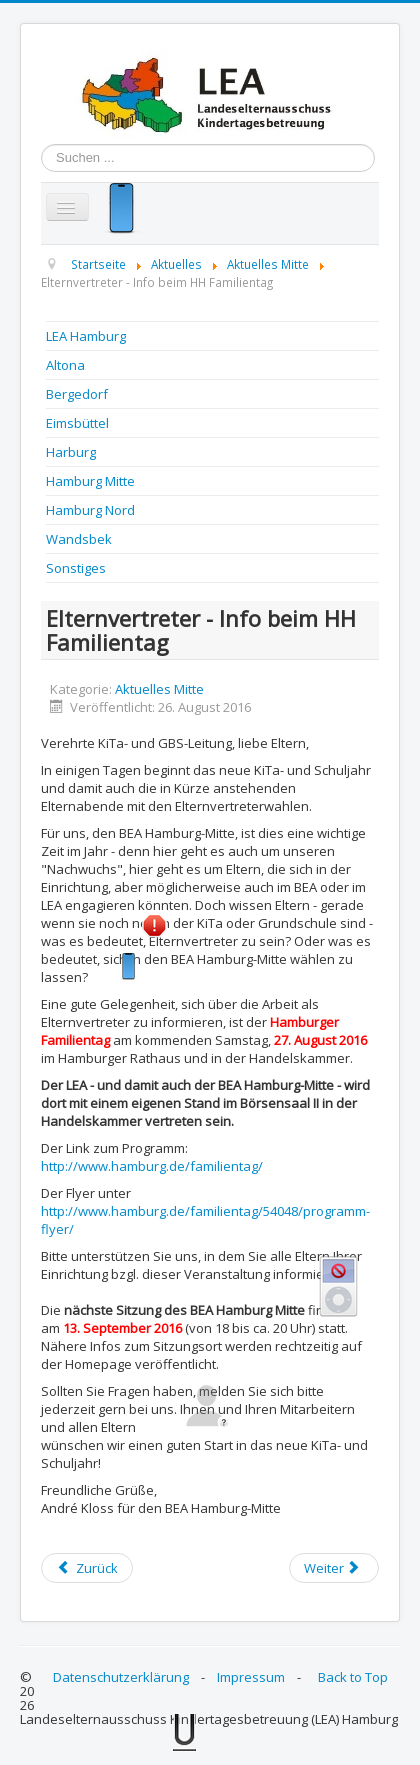  What do you see at coordinates (154, 925) in the screenshot?
I see `indicates a critical error or warning that requires attention` at bounding box center [154, 925].